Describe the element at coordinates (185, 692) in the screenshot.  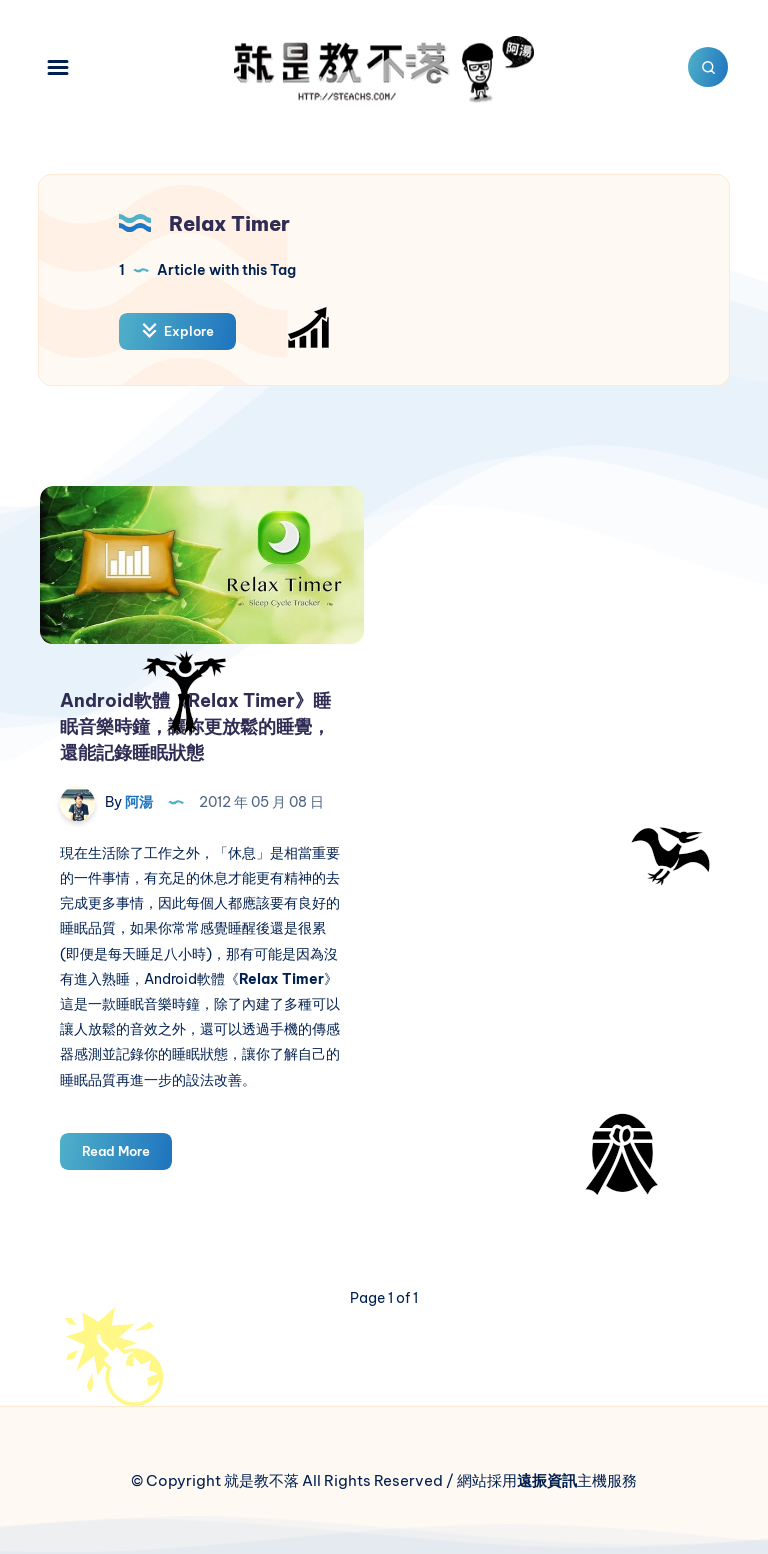
I see `indicates a farm or agricultural game section` at that location.